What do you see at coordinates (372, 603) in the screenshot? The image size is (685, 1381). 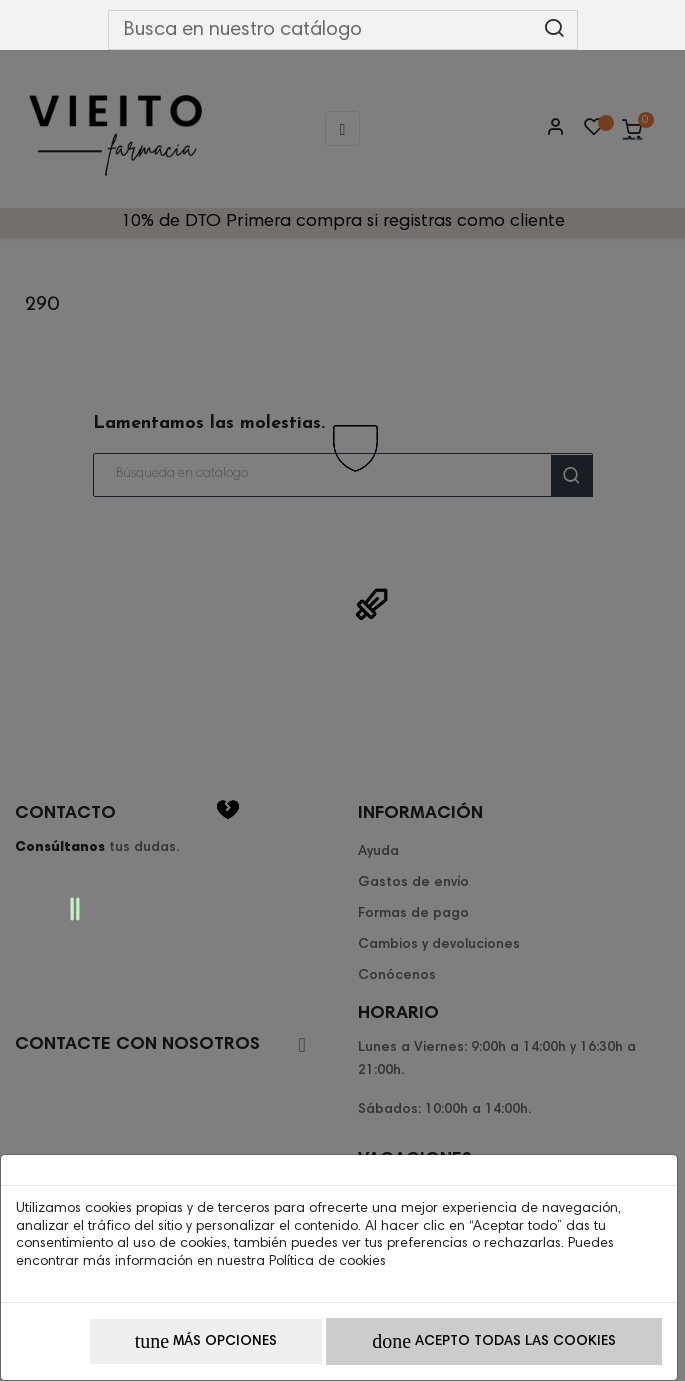 I see `access combat or battle features` at bounding box center [372, 603].